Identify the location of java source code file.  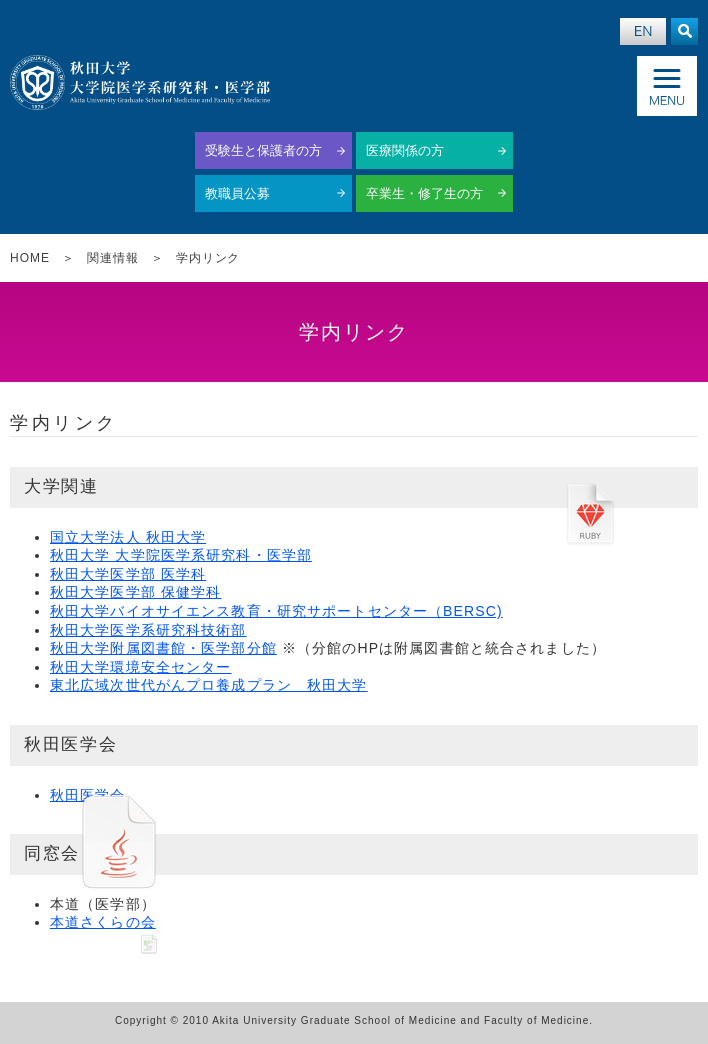
(119, 842).